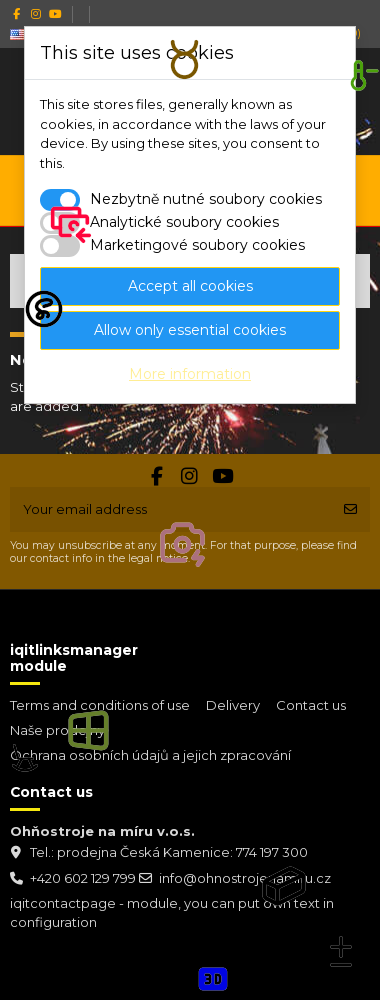 This screenshot has width=380, height=1000. I want to click on camera flash enabled, so click(182, 542).